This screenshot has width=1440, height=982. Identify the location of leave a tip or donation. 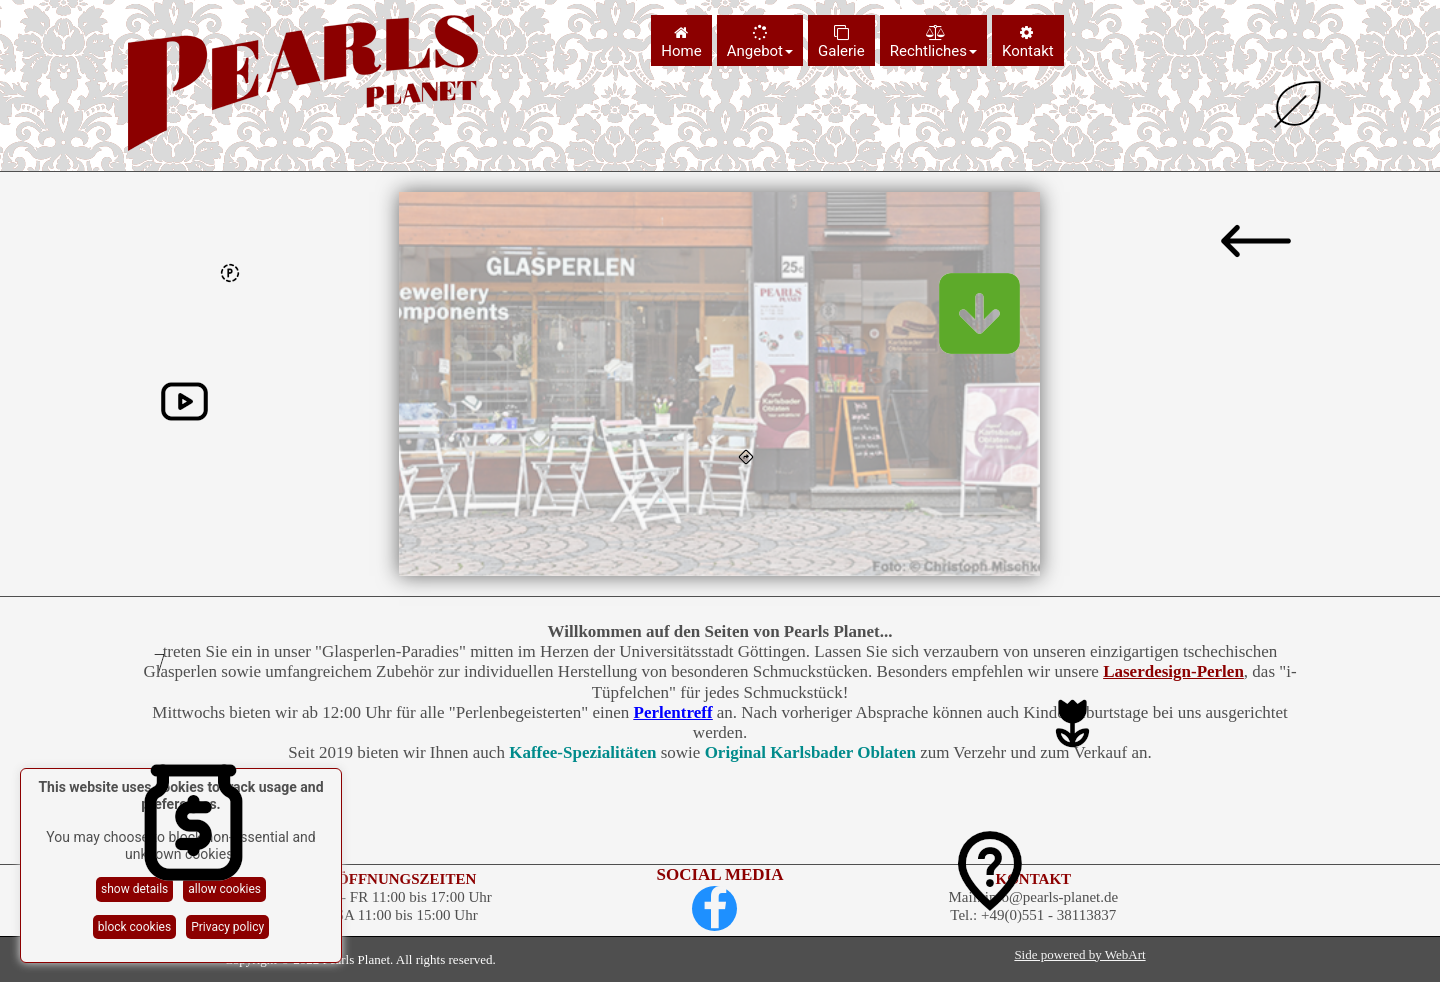
(193, 819).